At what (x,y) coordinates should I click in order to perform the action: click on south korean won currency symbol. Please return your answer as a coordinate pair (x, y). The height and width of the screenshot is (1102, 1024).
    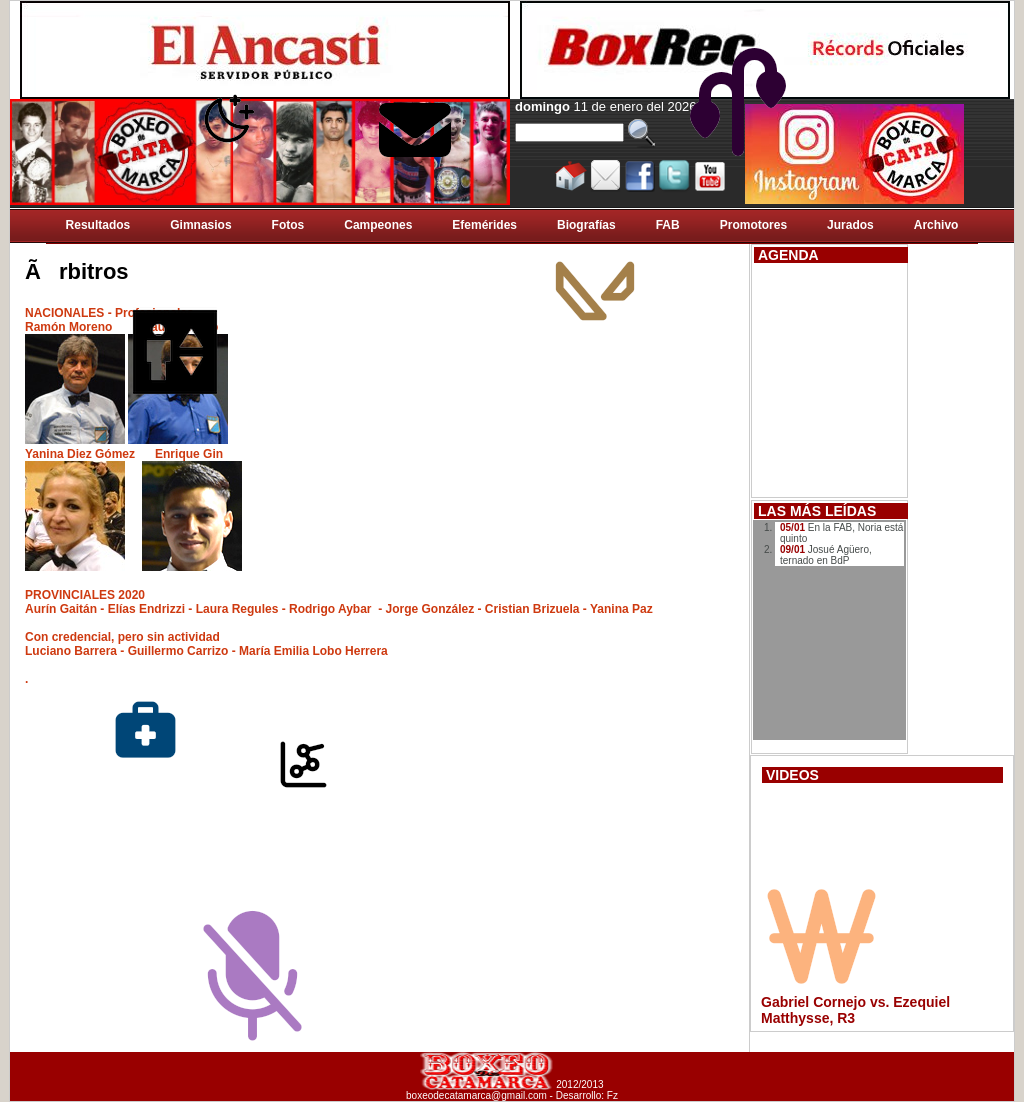
    Looking at the image, I should click on (821, 936).